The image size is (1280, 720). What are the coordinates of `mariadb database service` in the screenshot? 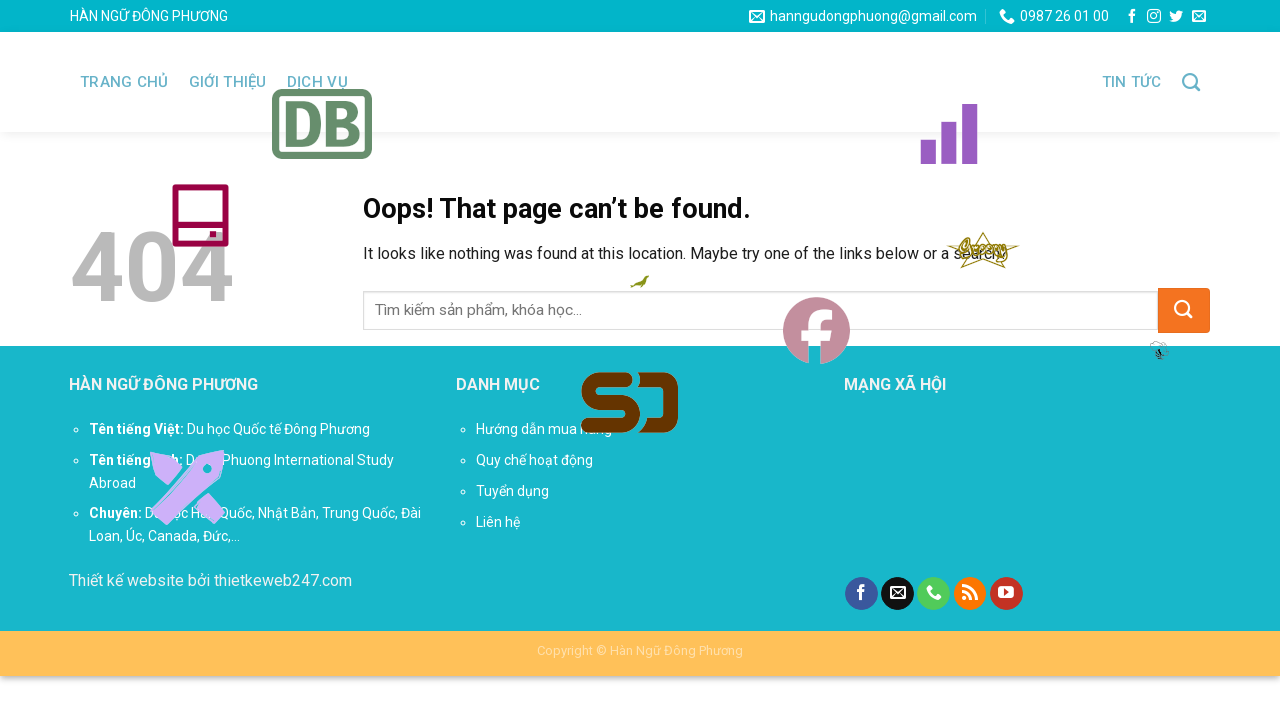 It's located at (639, 281).